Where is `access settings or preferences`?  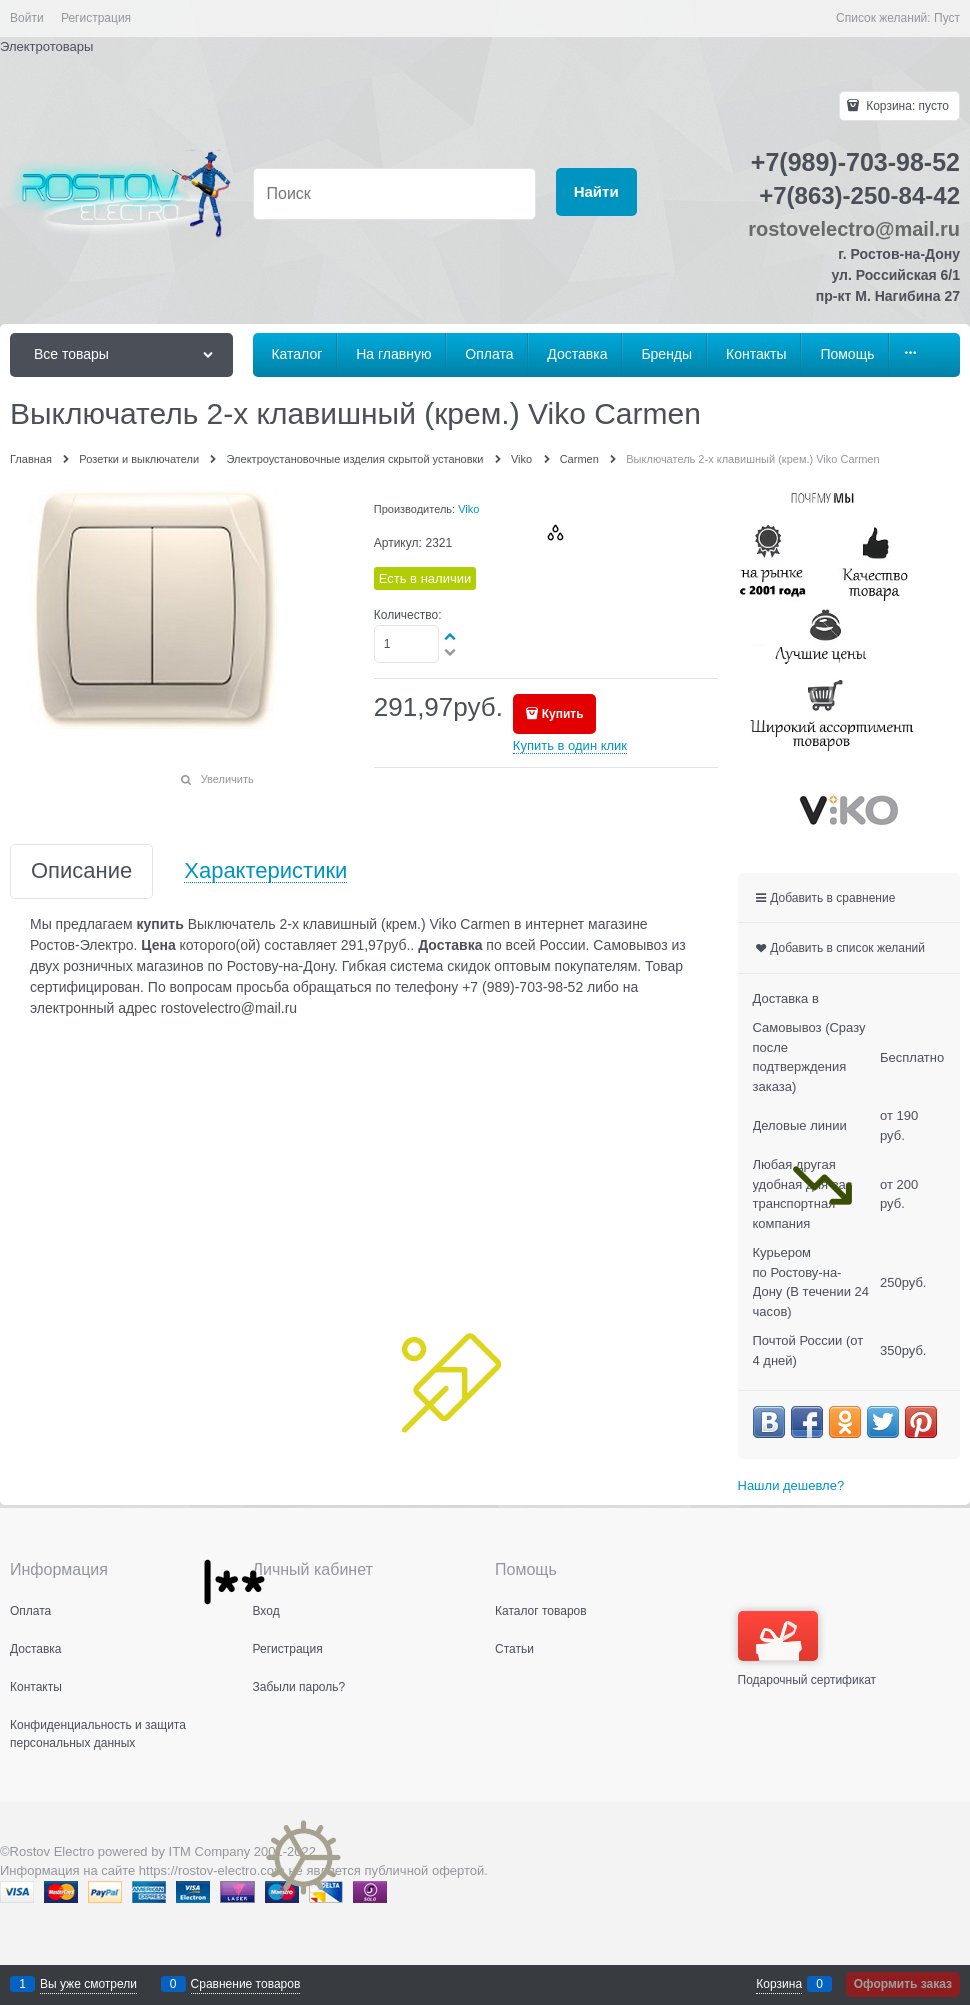
access settings or preferences is located at coordinates (303, 1857).